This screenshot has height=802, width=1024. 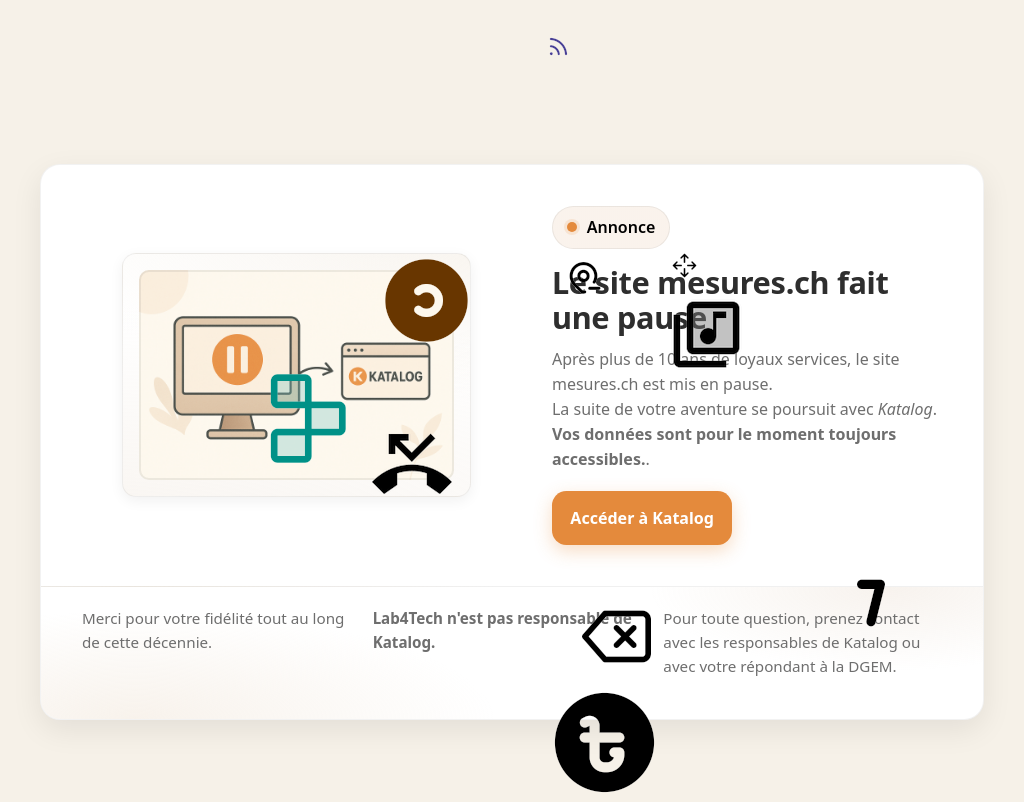 I want to click on indicates copyleft or open-source licensing, so click(x=426, y=300).